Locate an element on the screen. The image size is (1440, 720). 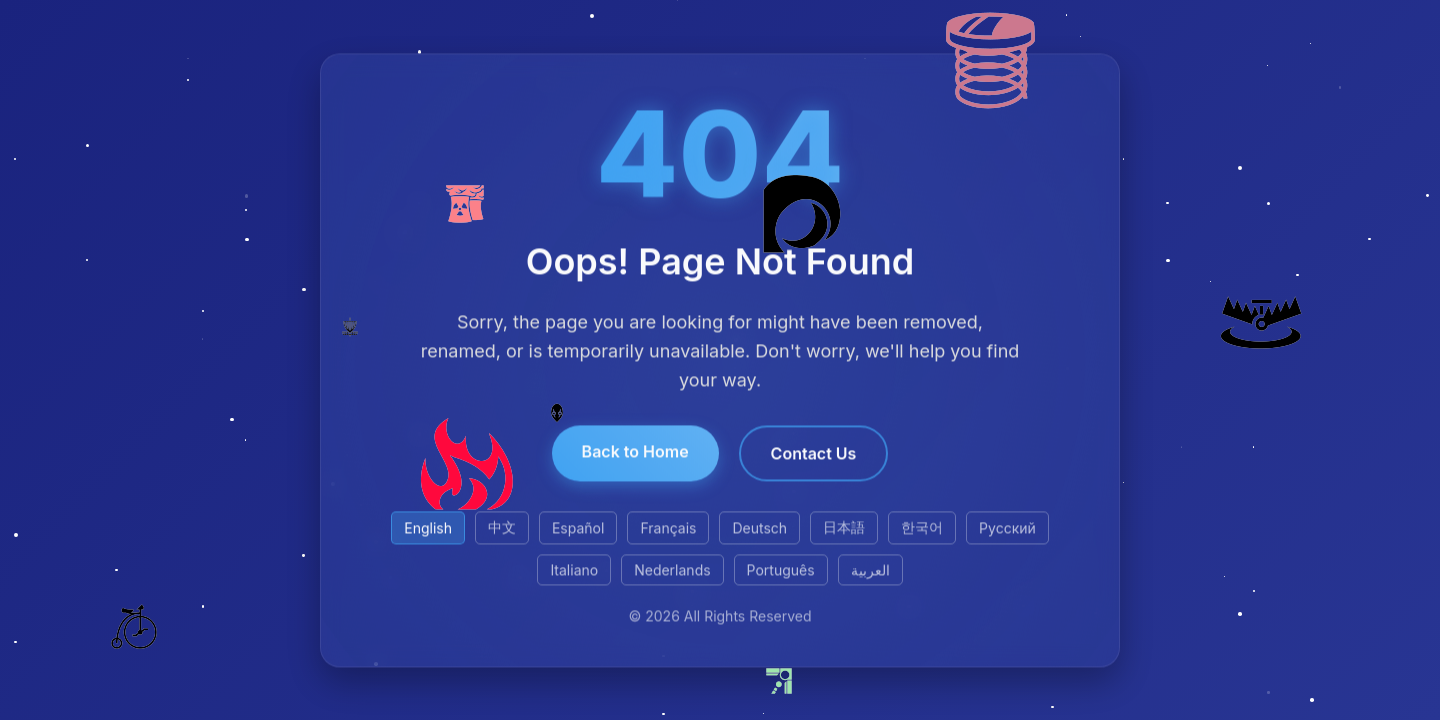
nuclear power plant facility icon is located at coordinates (465, 204).